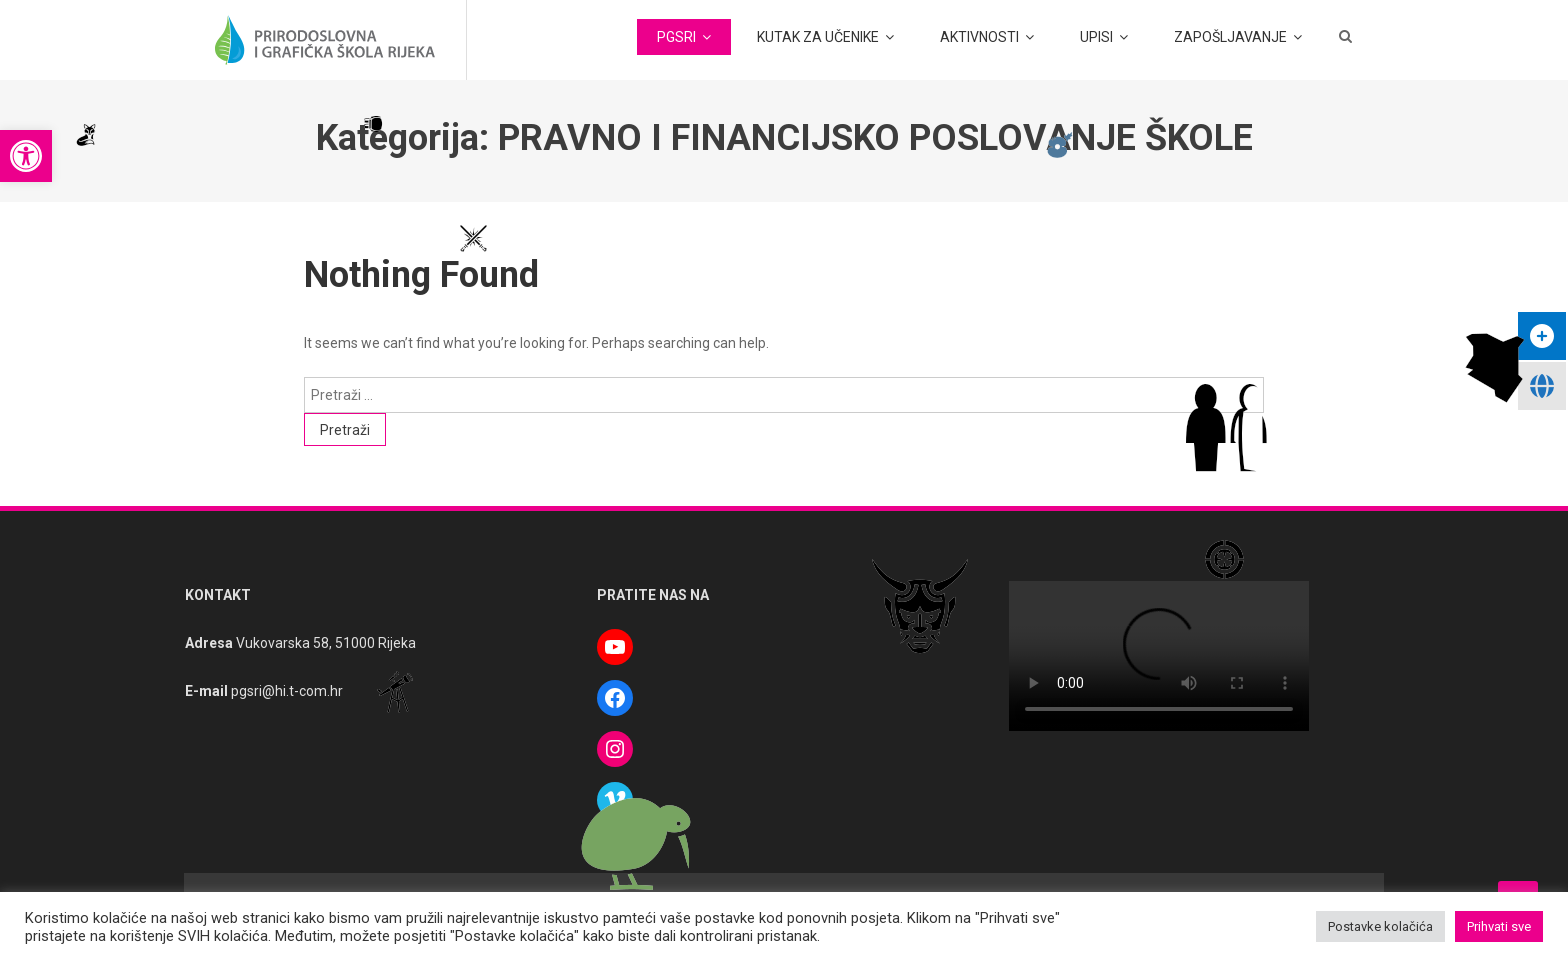  What do you see at coordinates (86, 135) in the screenshot?
I see `fox character or avatar icon` at bounding box center [86, 135].